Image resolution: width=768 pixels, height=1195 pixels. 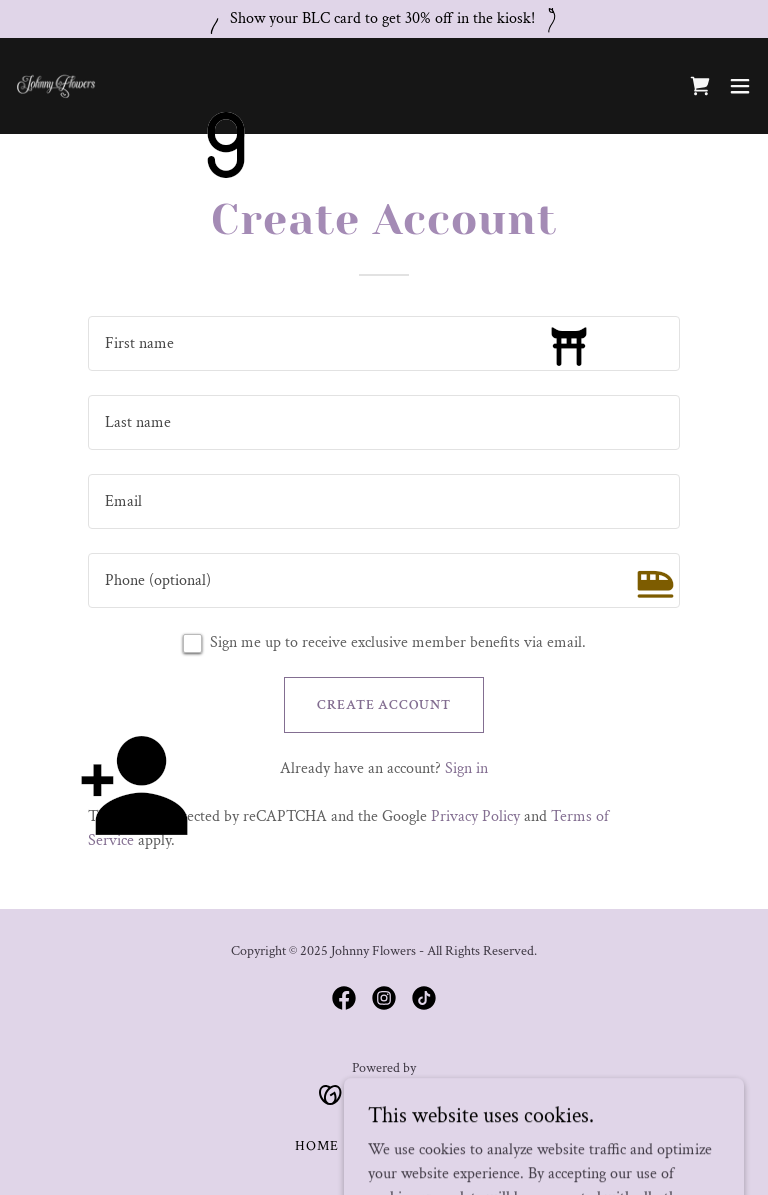 What do you see at coordinates (655, 583) in the screenshot?
I see `view train schedules or rail services` at bounding box center [655, 583].